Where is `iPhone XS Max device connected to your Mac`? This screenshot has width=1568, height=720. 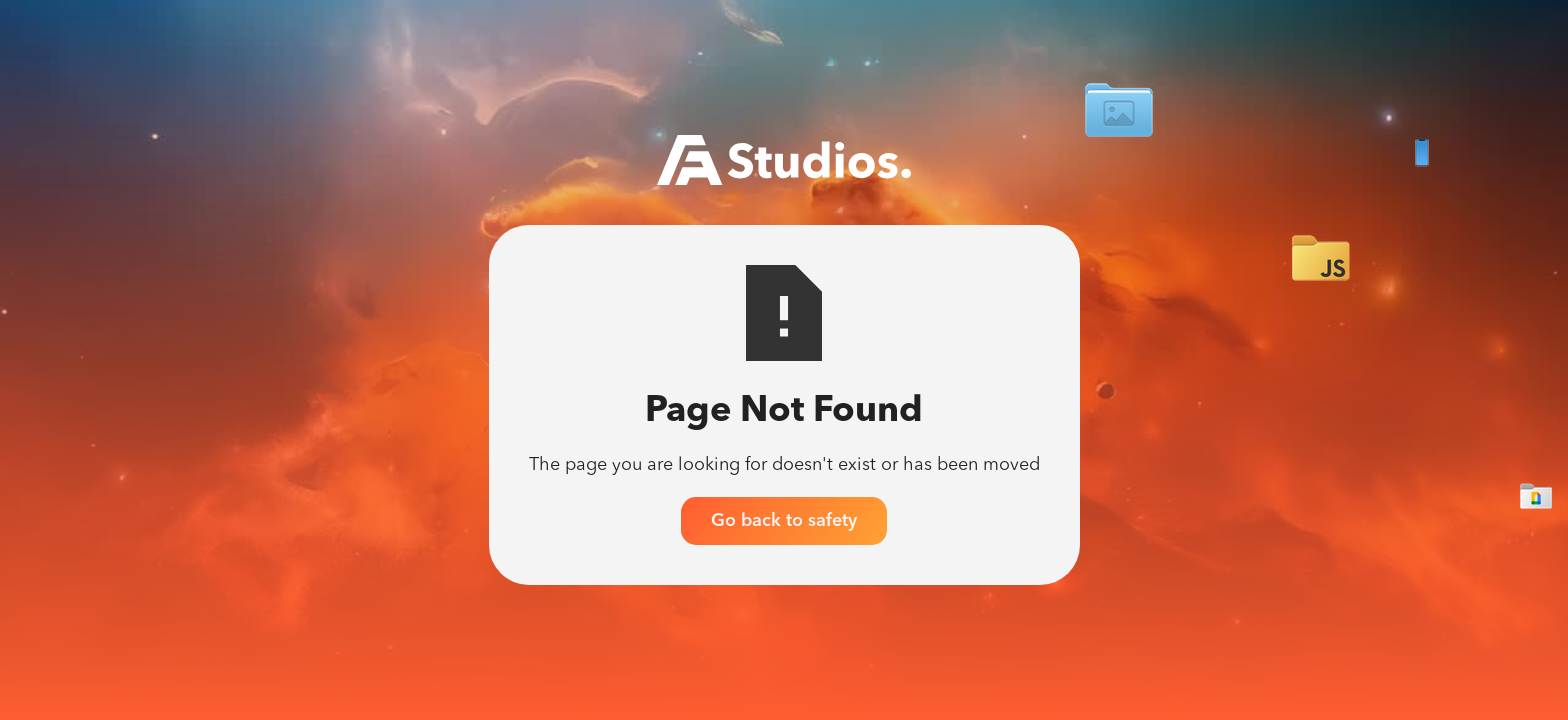 iPhone XS Max device connected to your Mac is located at coordinates (1422, 153).